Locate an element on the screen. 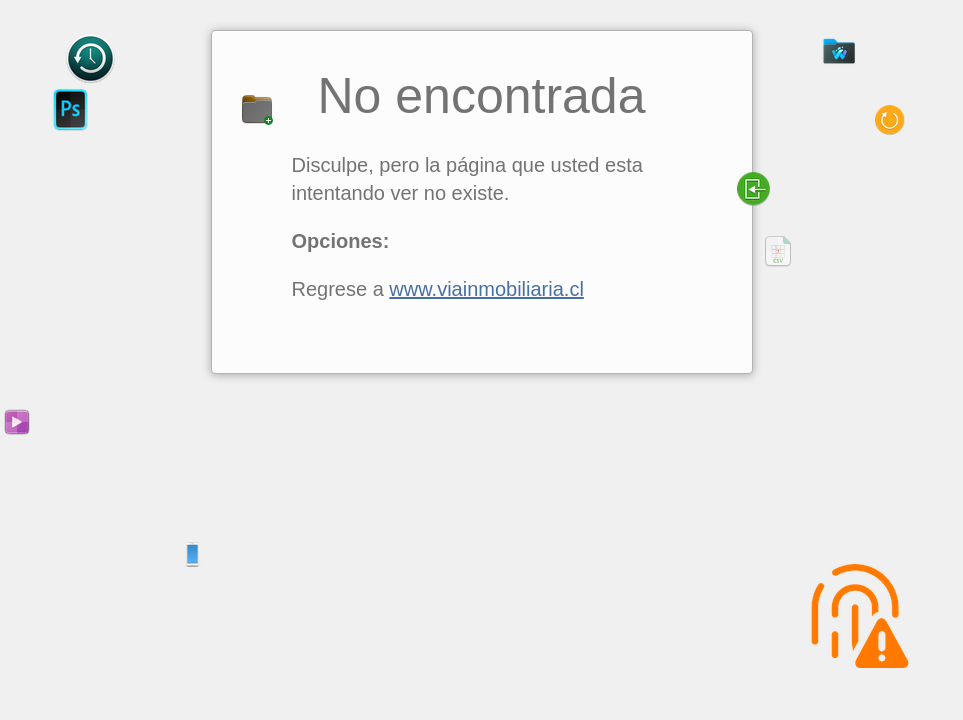 The image size is (963, 720). create a new folder is located at coordinates (257, 109).